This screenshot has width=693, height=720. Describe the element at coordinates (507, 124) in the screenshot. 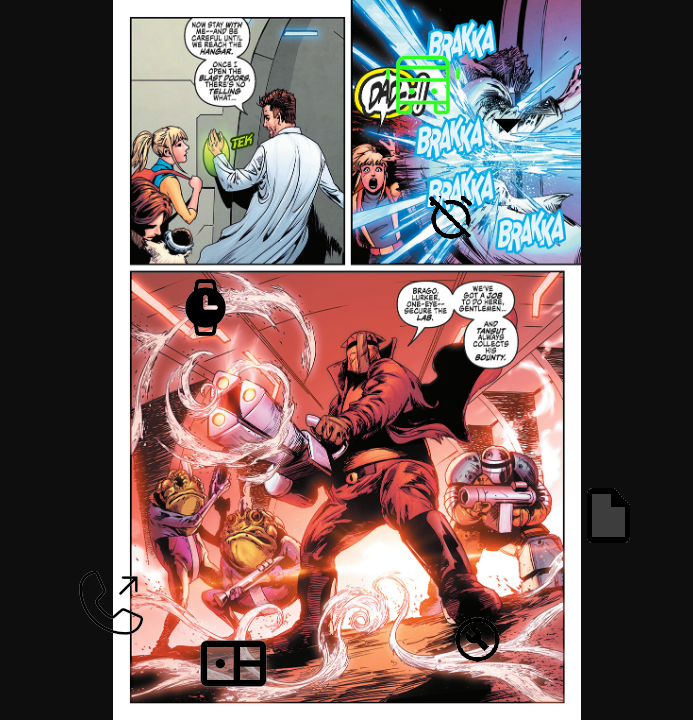

I see `expand a dropdown menu` at that location.